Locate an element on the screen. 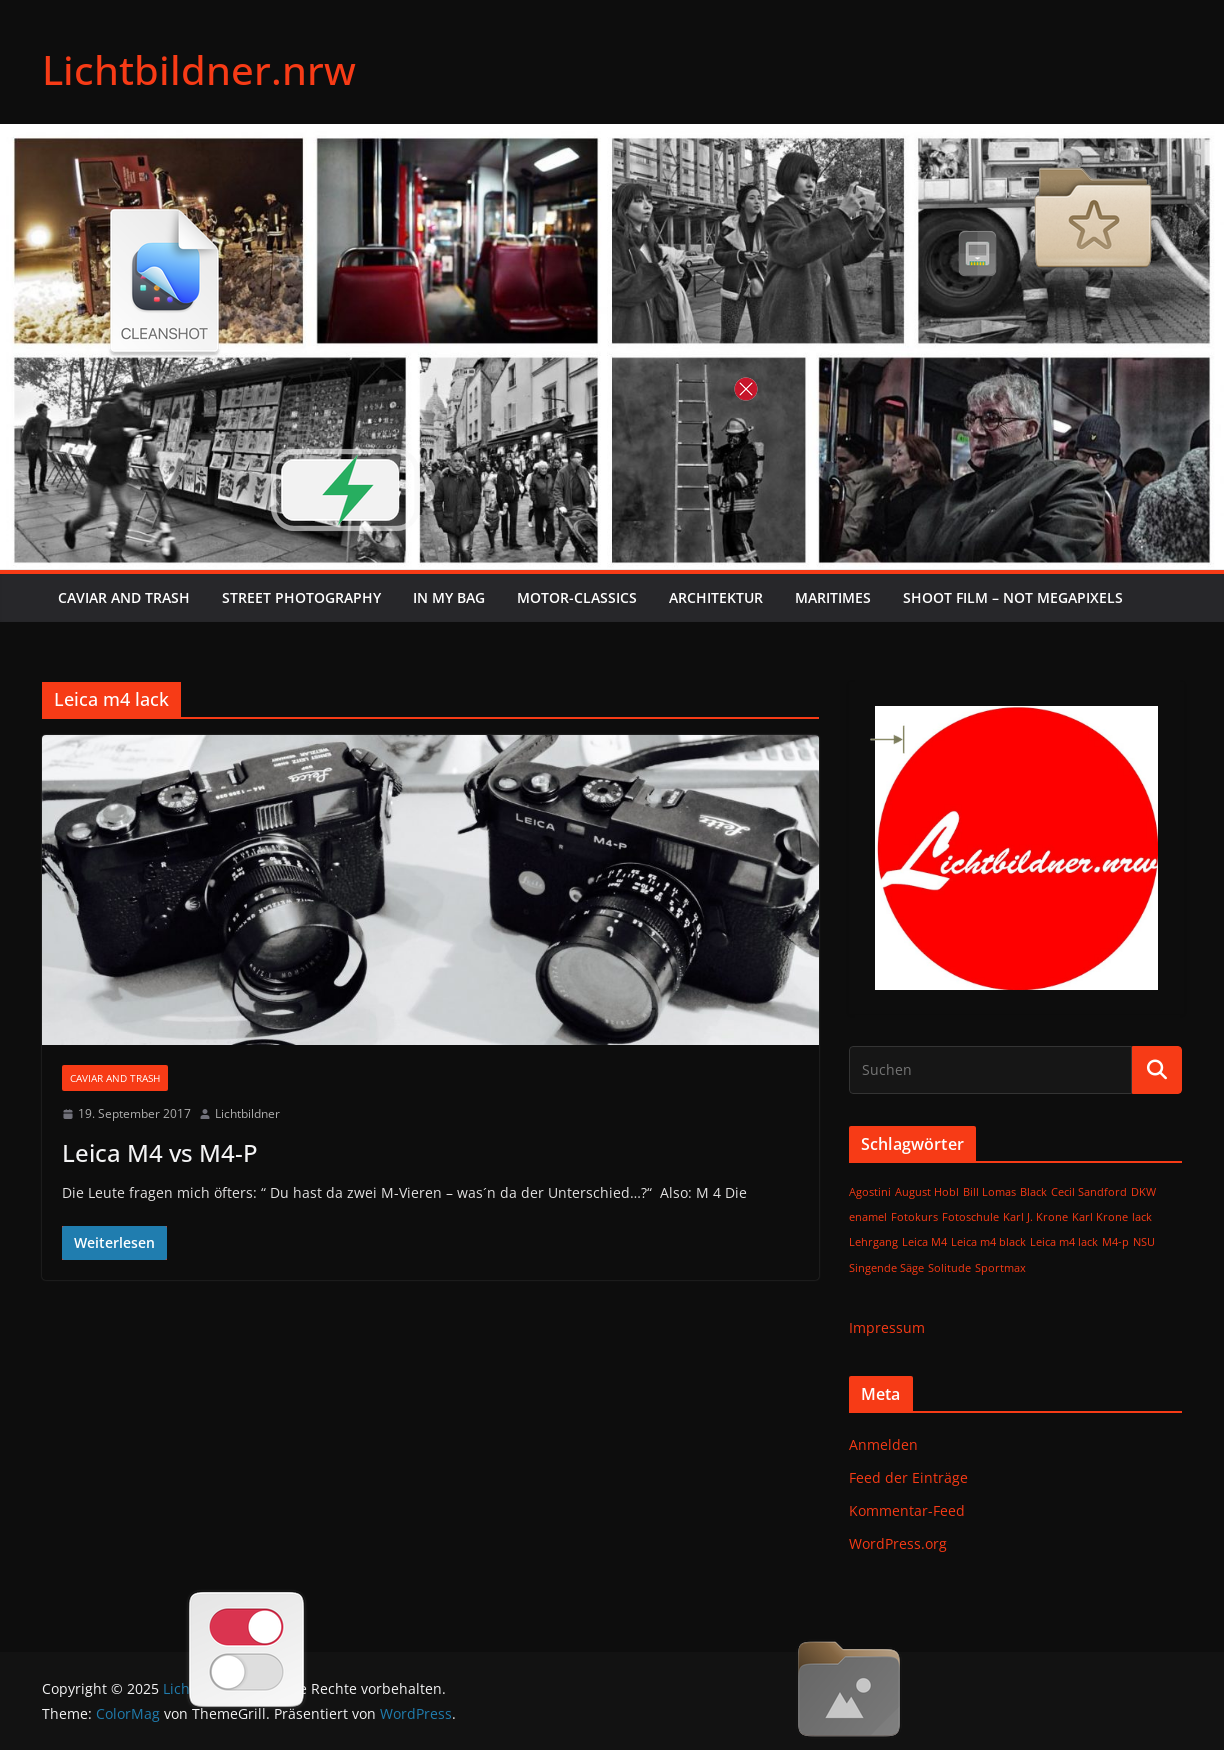 The height and width of the screenshot is (1750, 1224). indicates battery is charging at 90% is located at coordinates (353, 490).